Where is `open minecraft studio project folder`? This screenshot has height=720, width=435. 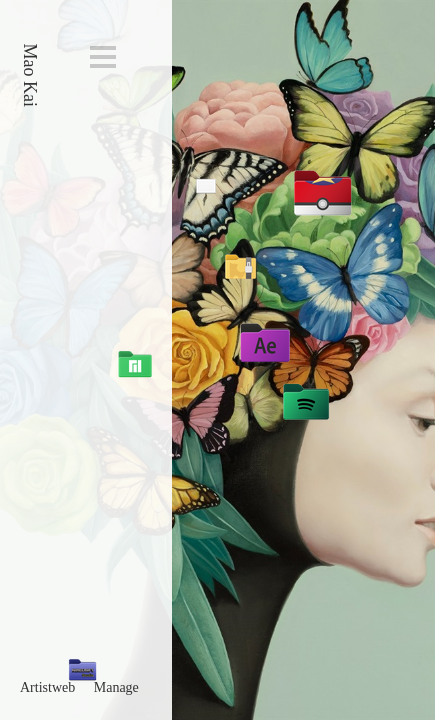
open minecraft studio project folder is located at coordinates (82, 670).